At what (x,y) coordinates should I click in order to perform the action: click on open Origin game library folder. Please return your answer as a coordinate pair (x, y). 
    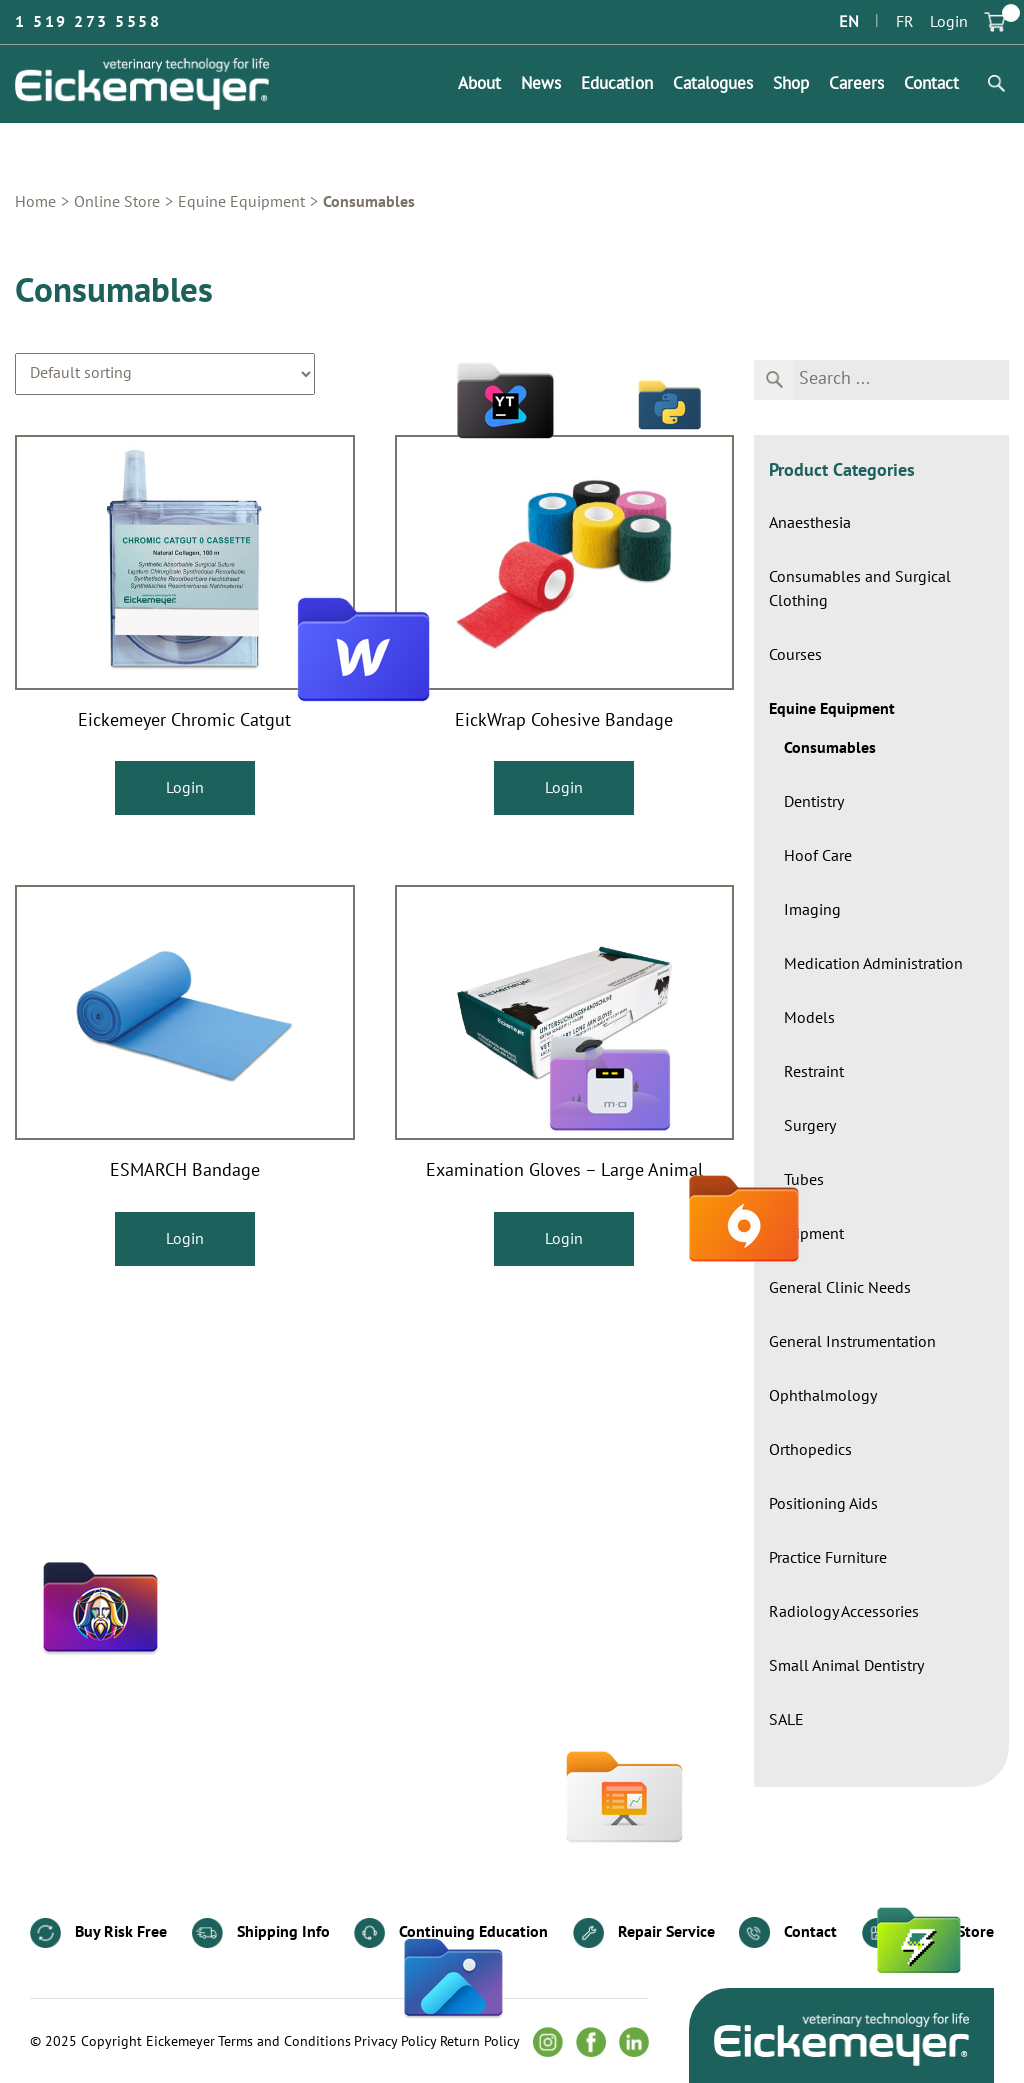
    Looking at the image, I should click on (743, 1221).